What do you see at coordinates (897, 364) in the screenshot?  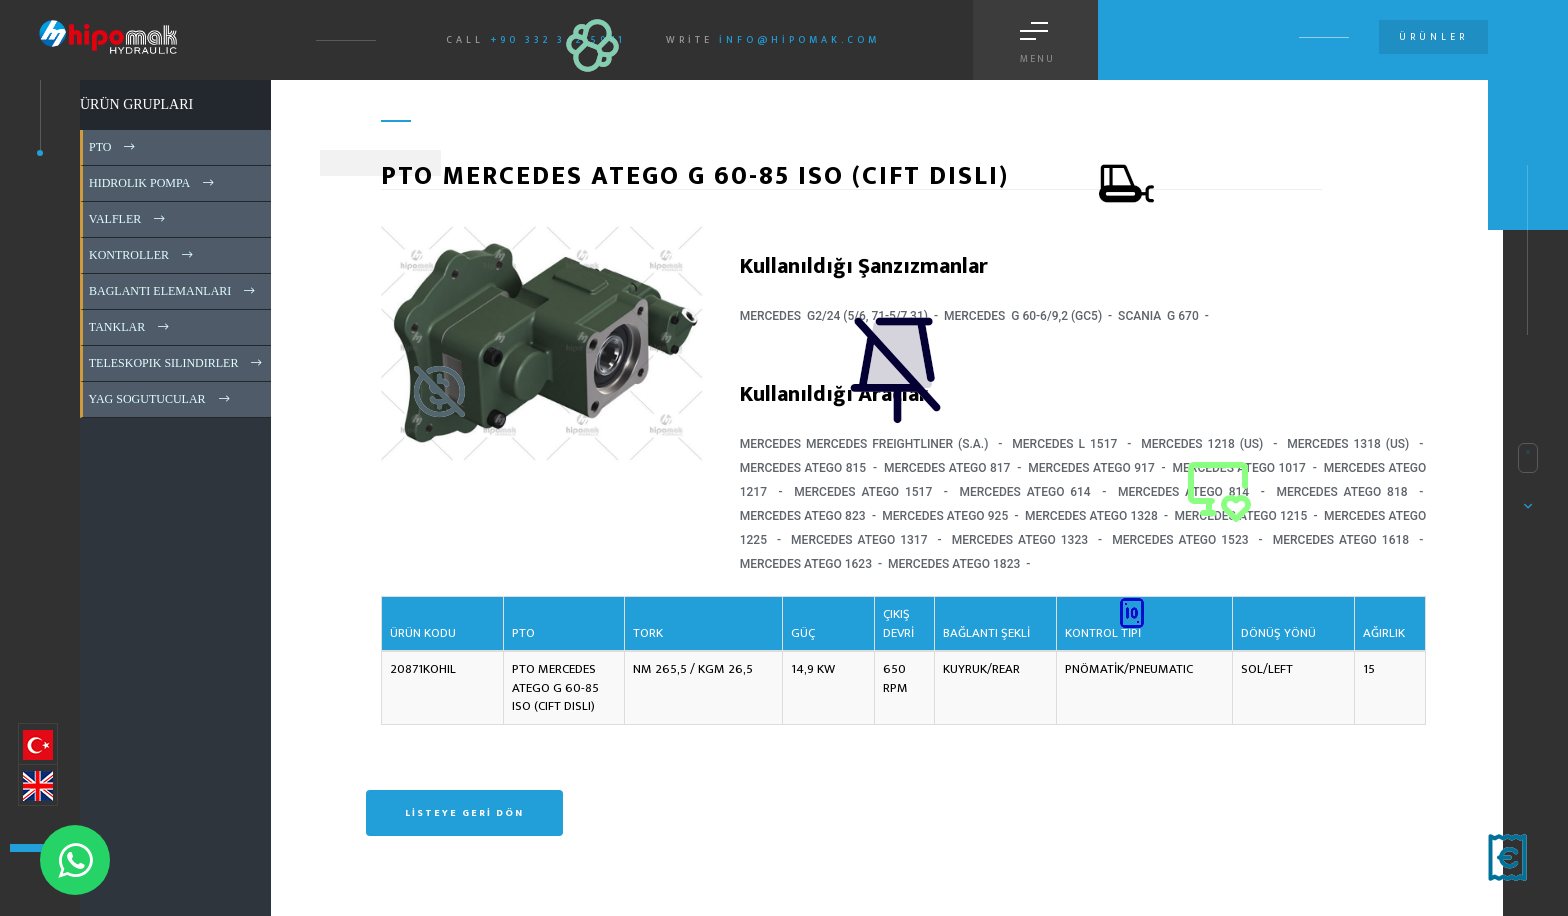 I see `unpin this item` at bounding box center [897, 364].